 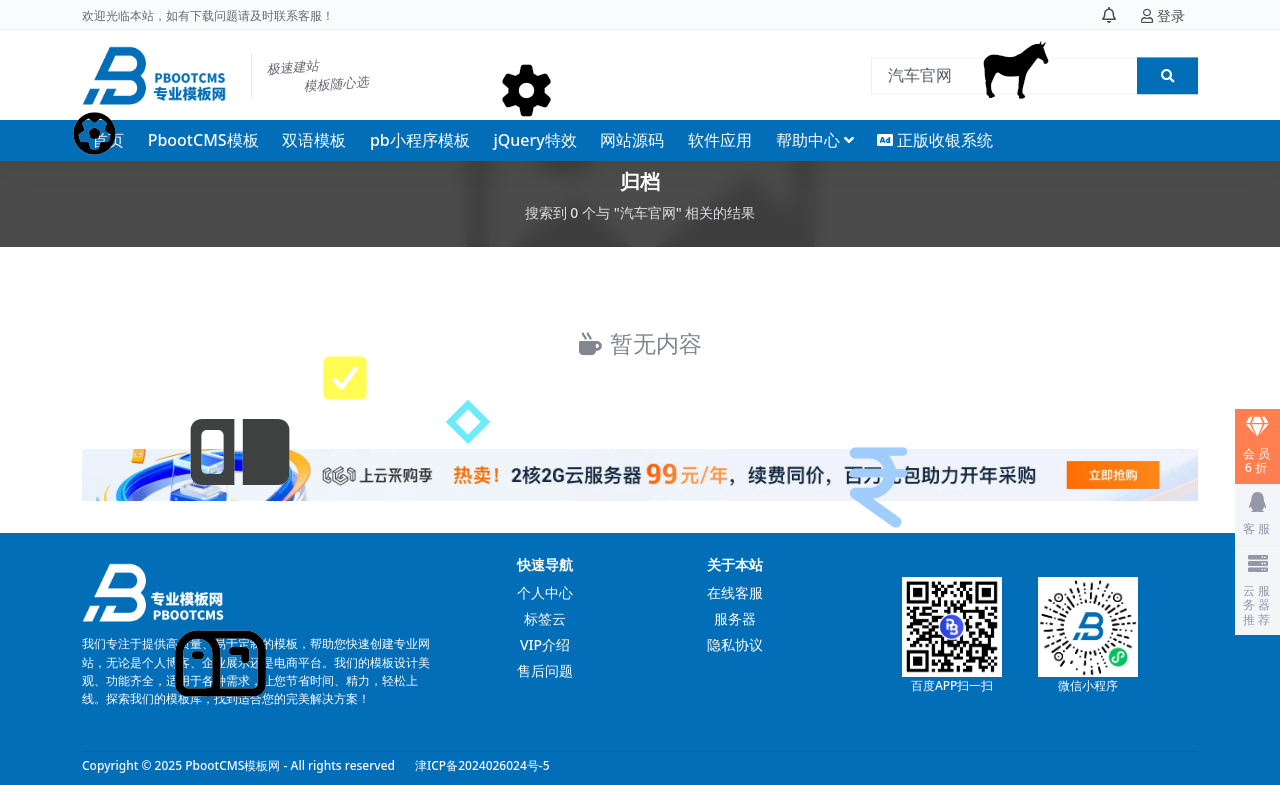 I want to click on indicates price or payment in Indian rupees, so click(x=878, y=487).